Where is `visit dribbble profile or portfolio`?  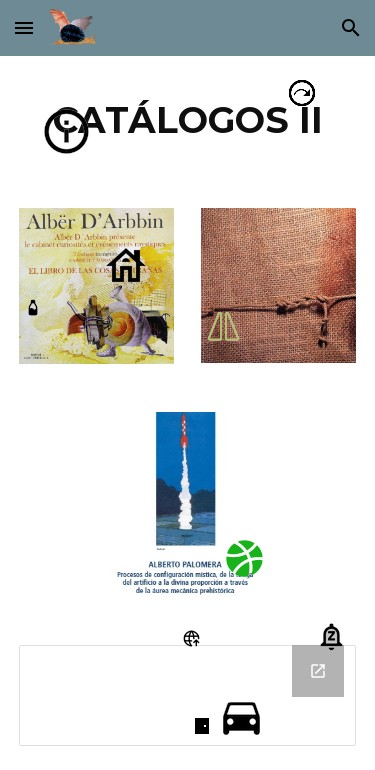 visit dribbble profile or portfolio is located at coordinates (244, 558).